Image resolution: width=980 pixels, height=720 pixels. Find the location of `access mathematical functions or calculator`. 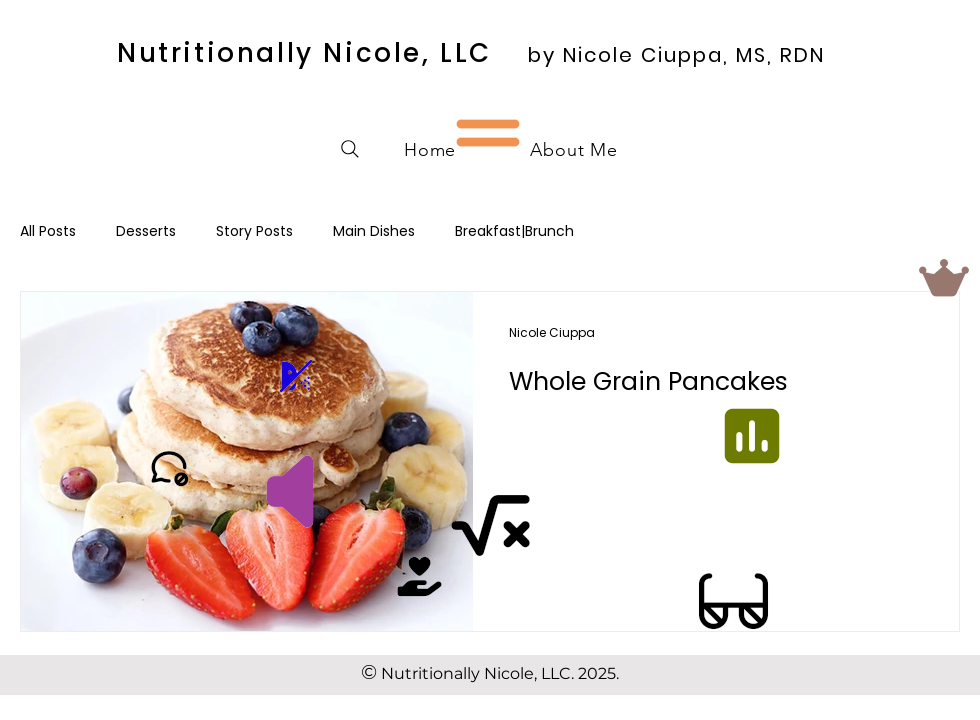

access mathematical functions or calculator is located at coordinates (490, 525).